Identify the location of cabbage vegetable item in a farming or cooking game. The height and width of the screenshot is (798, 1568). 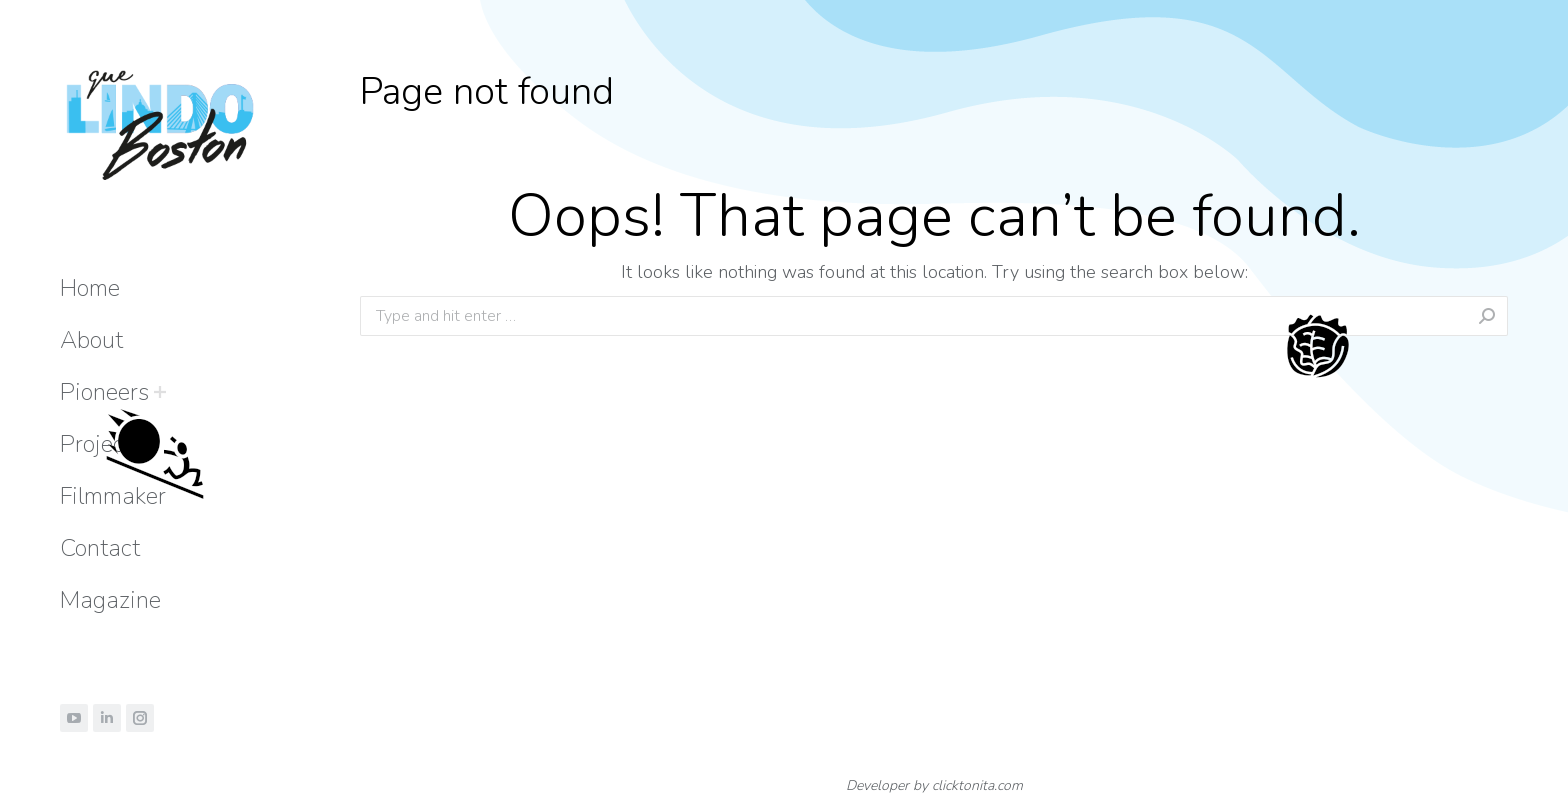
(1318, 346).